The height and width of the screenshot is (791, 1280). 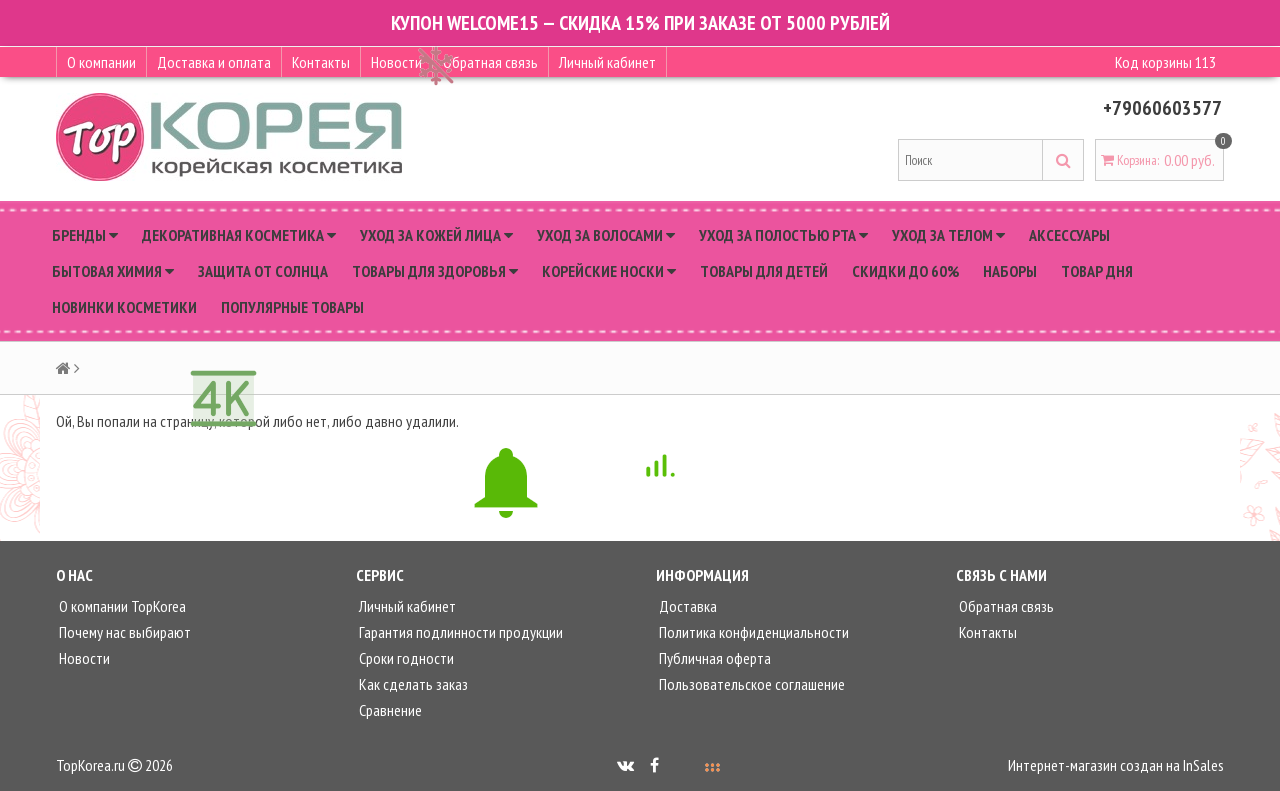 What do you see at coordinates (506, 483) in the screenshot?
I see `view notifications` at bounding box center [506, 483].